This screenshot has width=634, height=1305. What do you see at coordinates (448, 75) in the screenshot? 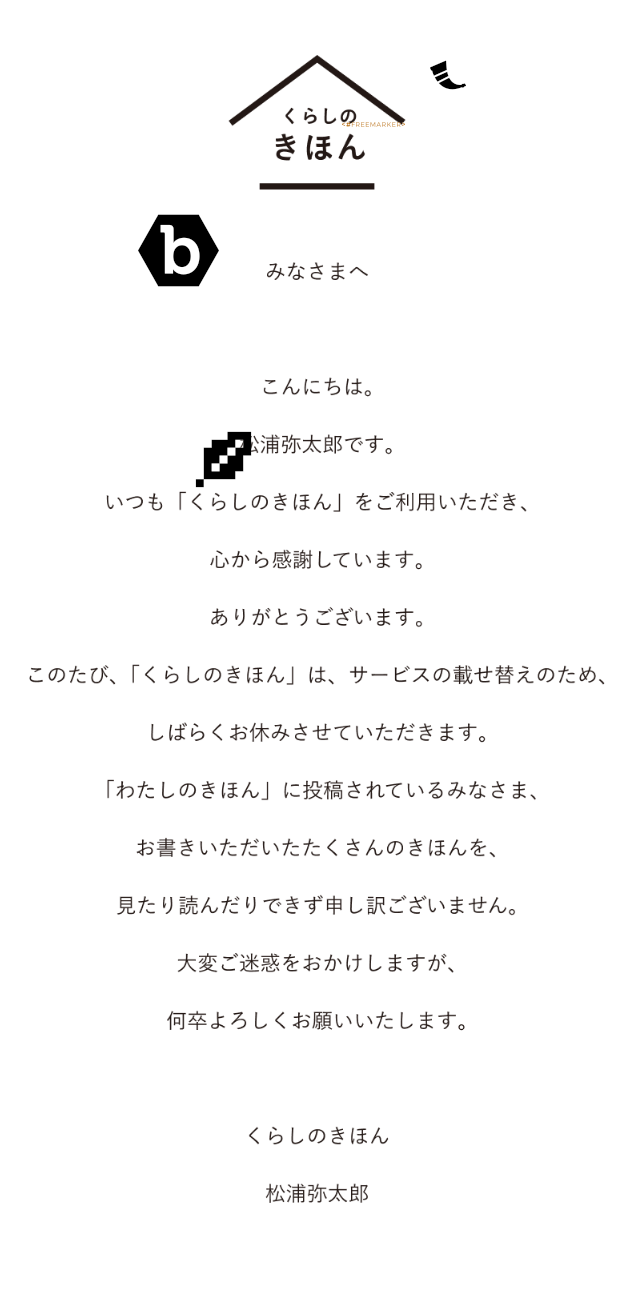
I see `Flask web framework logo` at bounding box center [448, 75].